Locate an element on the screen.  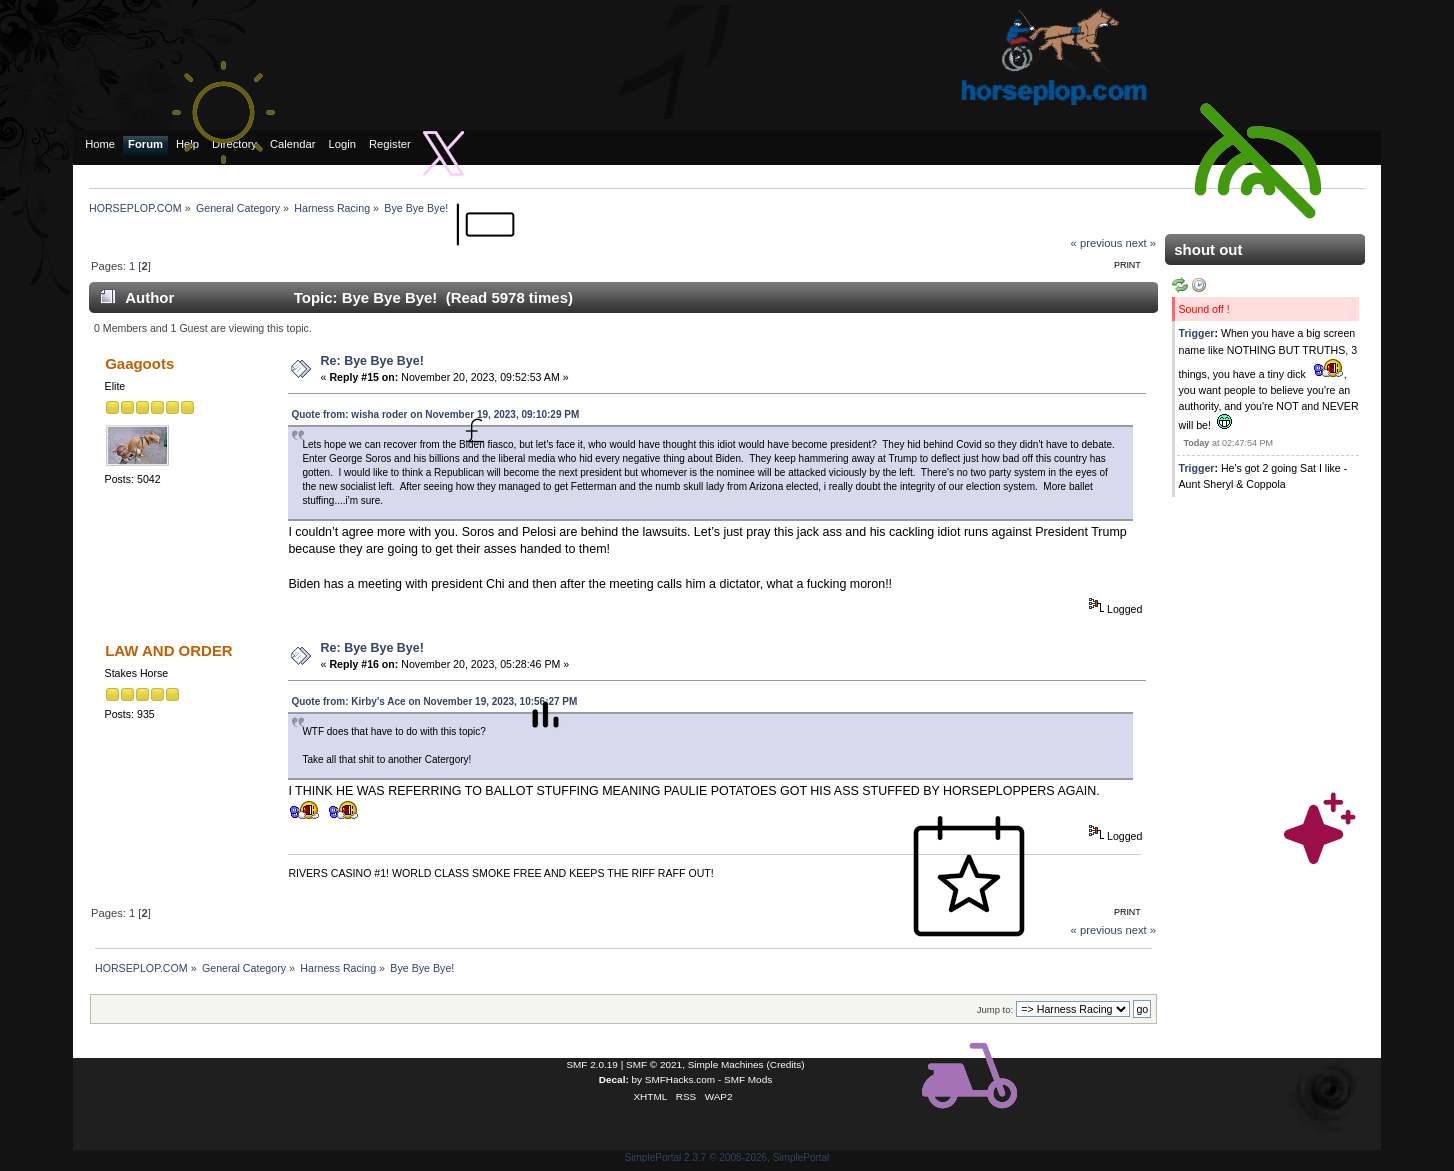
view analytics or statistics is located at coordinates (545, 714).